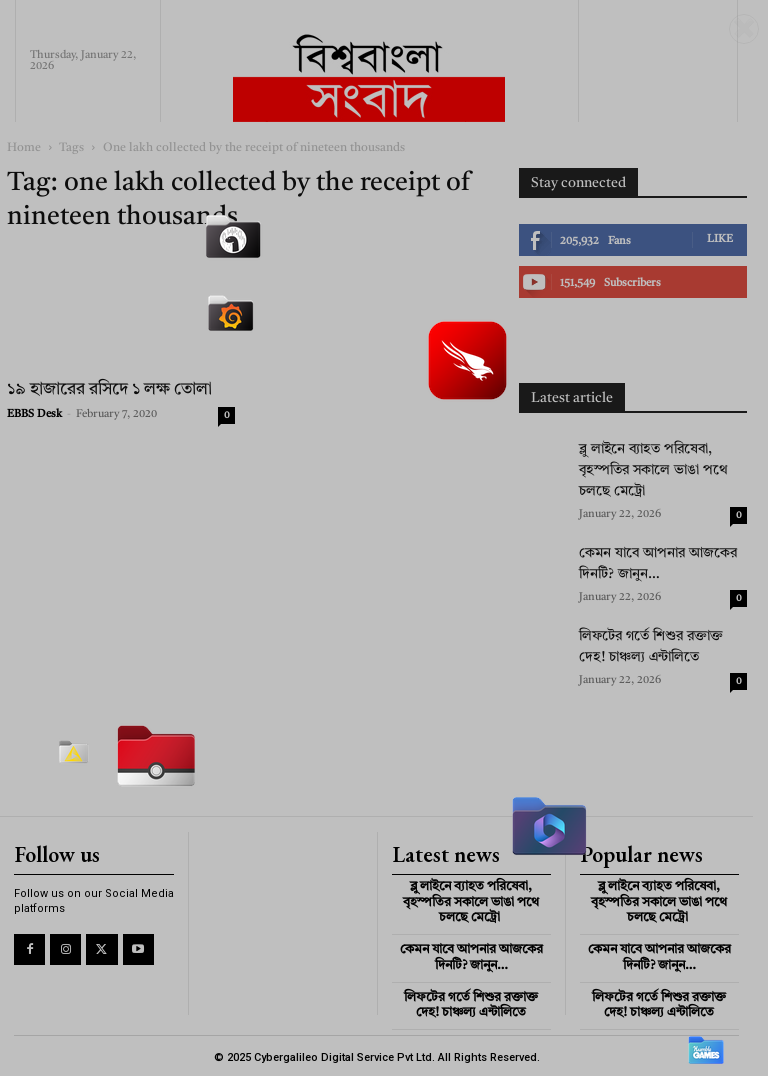 The image size is (768, 1076). Describe the element at coordinates (73, 752) in the screenshot. I see `open knime workflow projects folder` at that location.